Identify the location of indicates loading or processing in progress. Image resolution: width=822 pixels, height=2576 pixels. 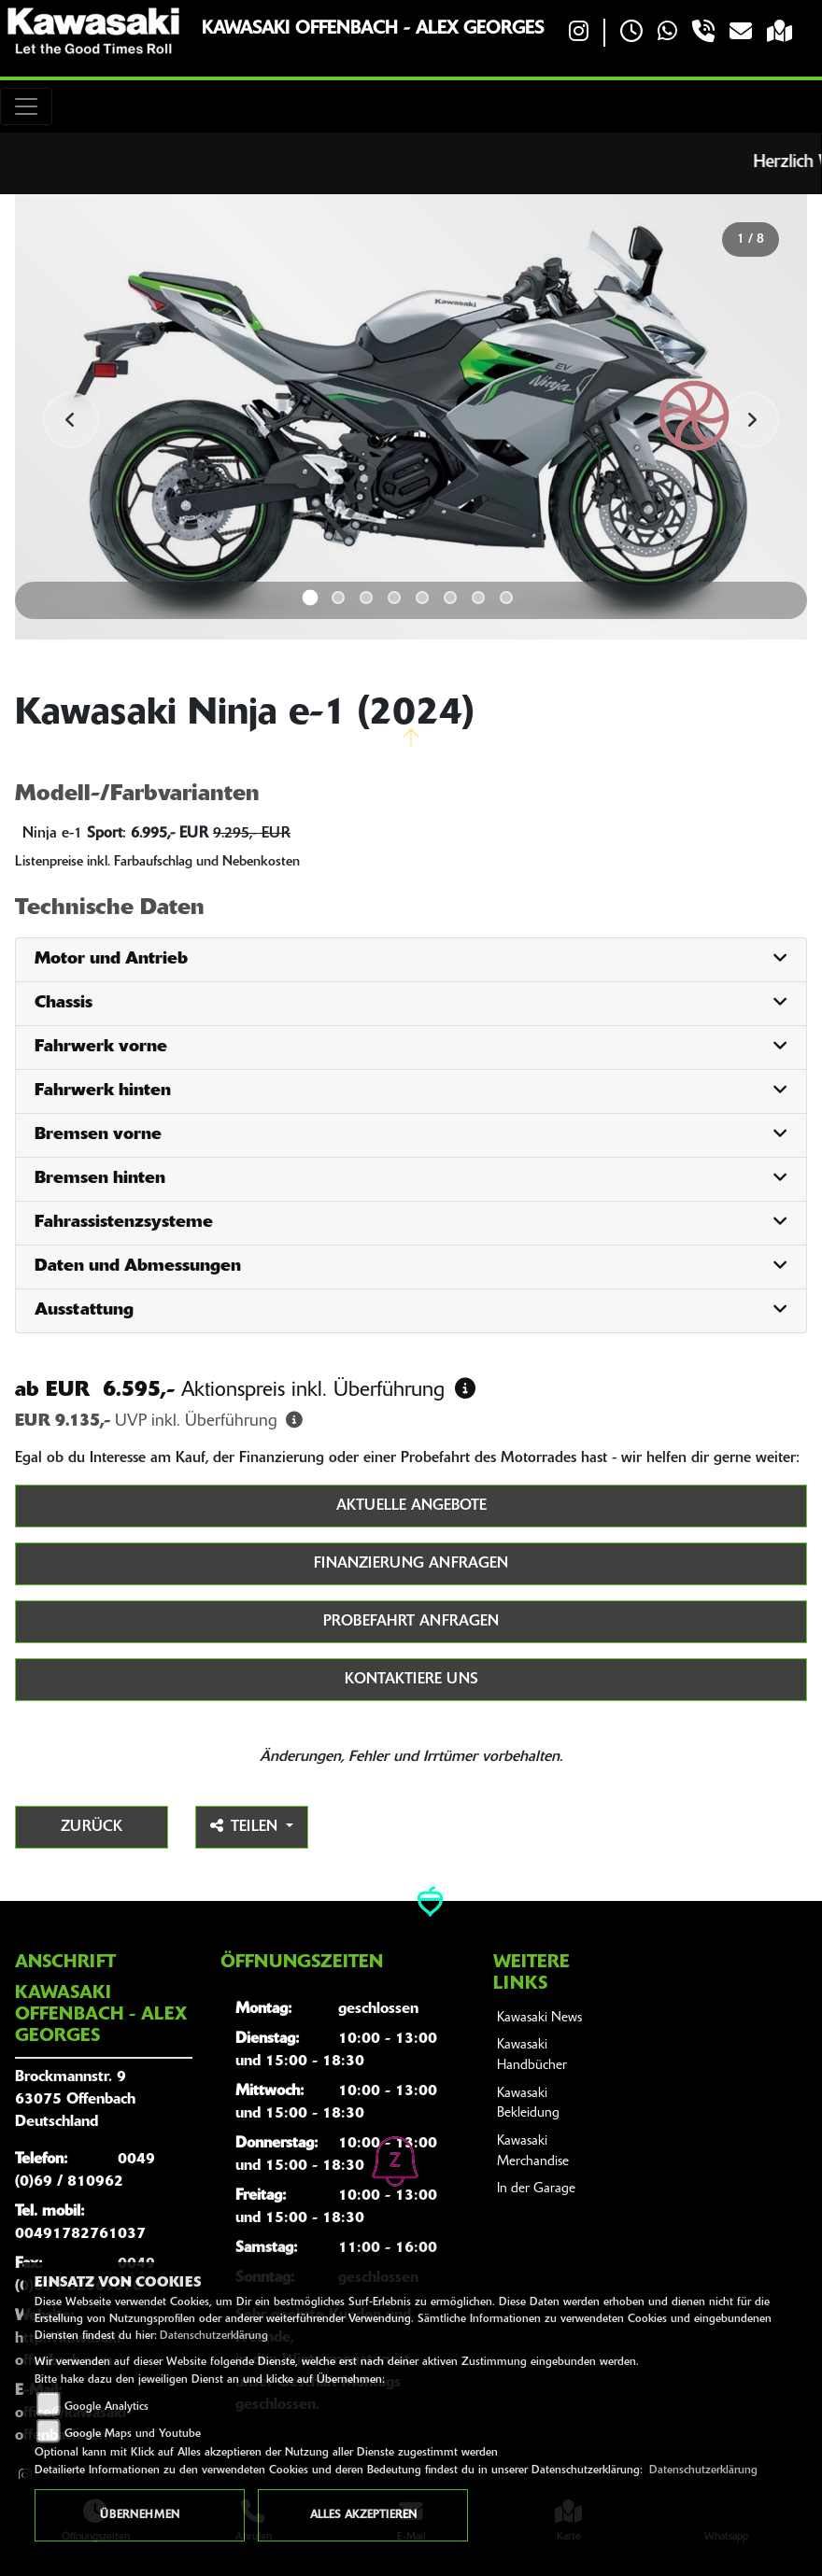
(694, 415).